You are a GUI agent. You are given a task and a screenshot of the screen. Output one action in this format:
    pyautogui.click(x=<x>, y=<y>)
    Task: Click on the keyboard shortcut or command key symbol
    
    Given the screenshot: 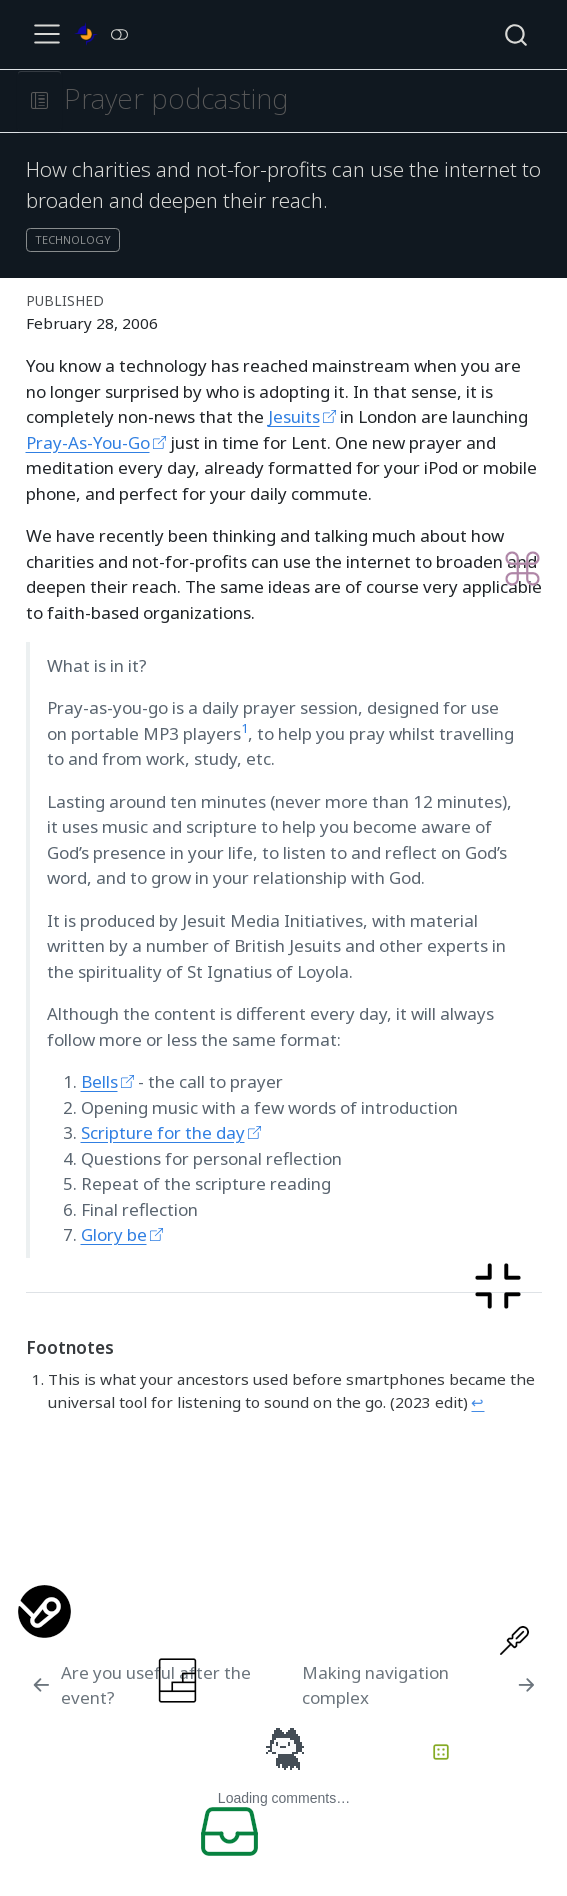 What is the action you would take?
    pyautogui.click(x=522, y=568)
    